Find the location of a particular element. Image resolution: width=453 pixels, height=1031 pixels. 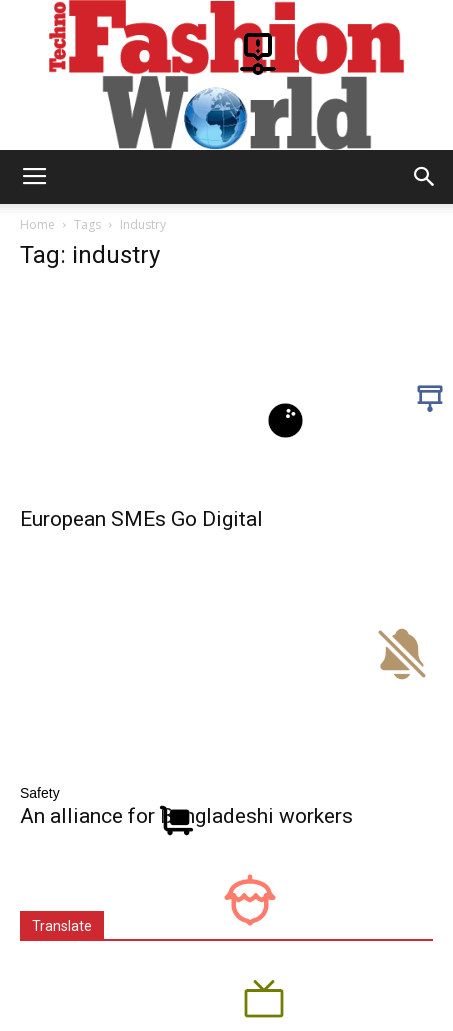

start a presentation or slideshow is located at coordinates (430, 397).